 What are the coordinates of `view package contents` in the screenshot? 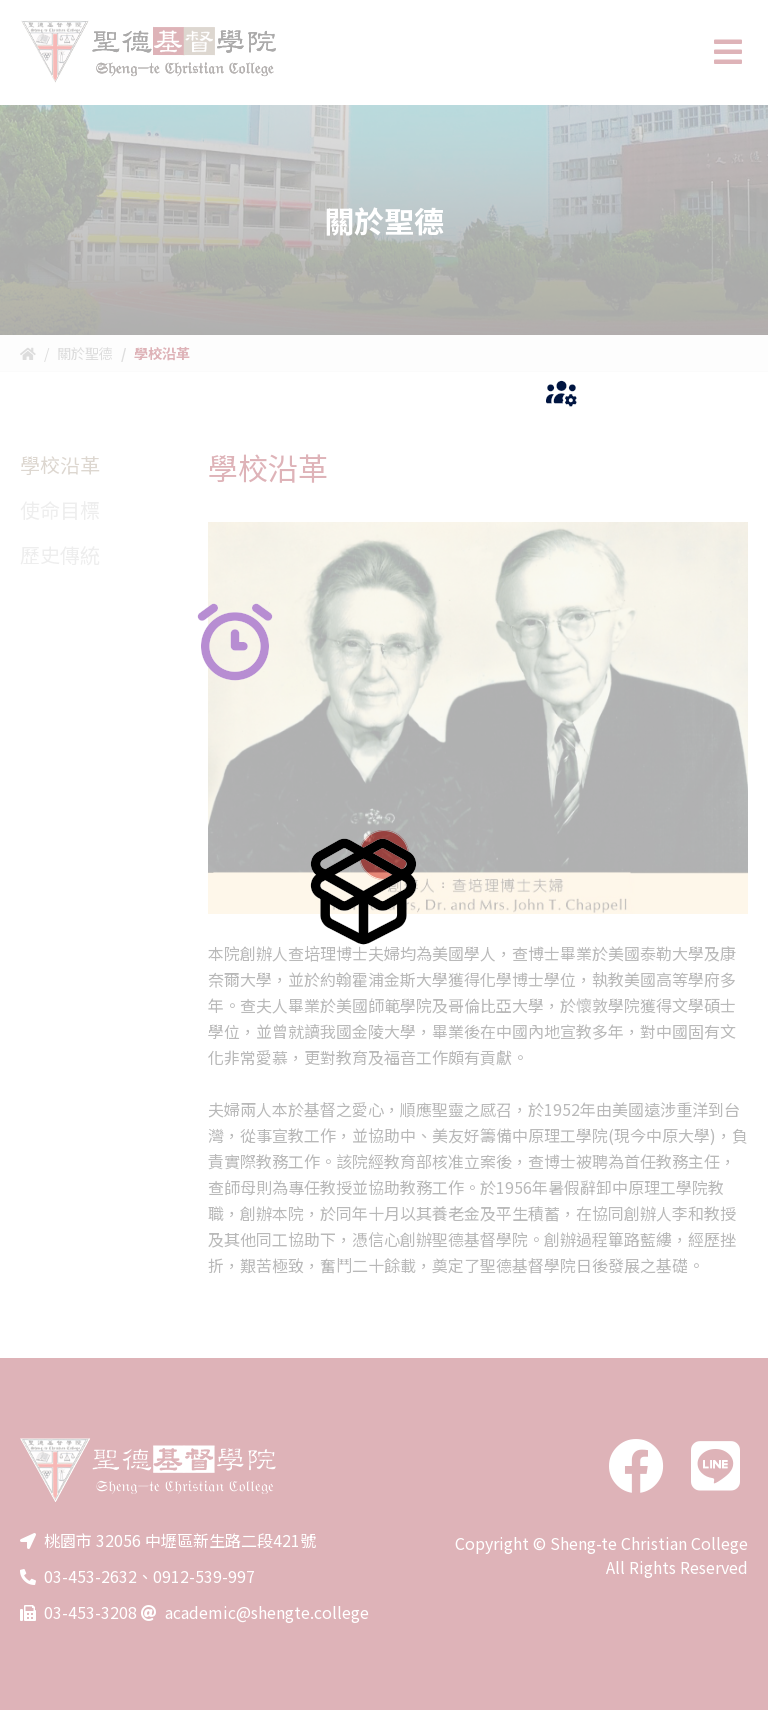 It's located at (363, 891).